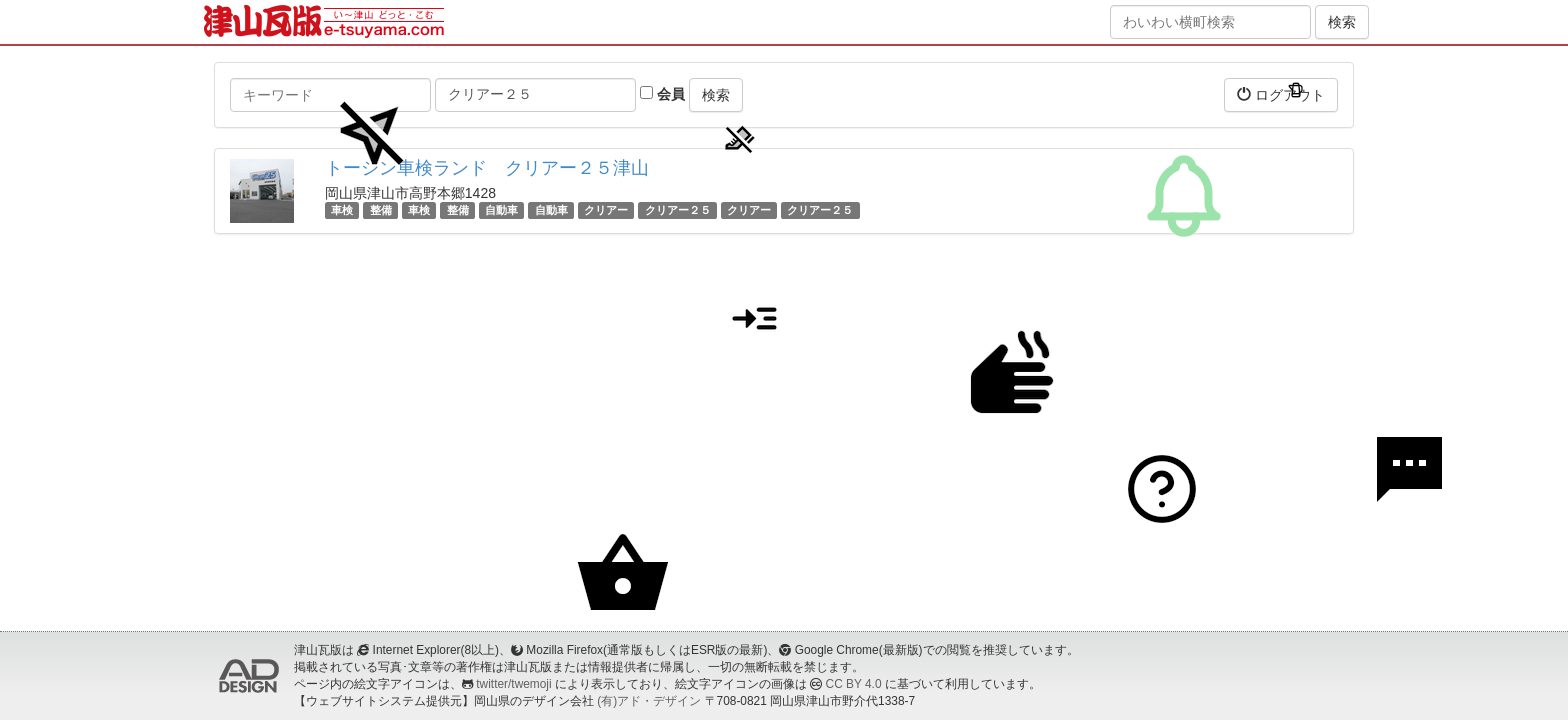  Describe the element at coordinates (369, 135) in the screenshot. I see `location sharing is disabled` at that location.